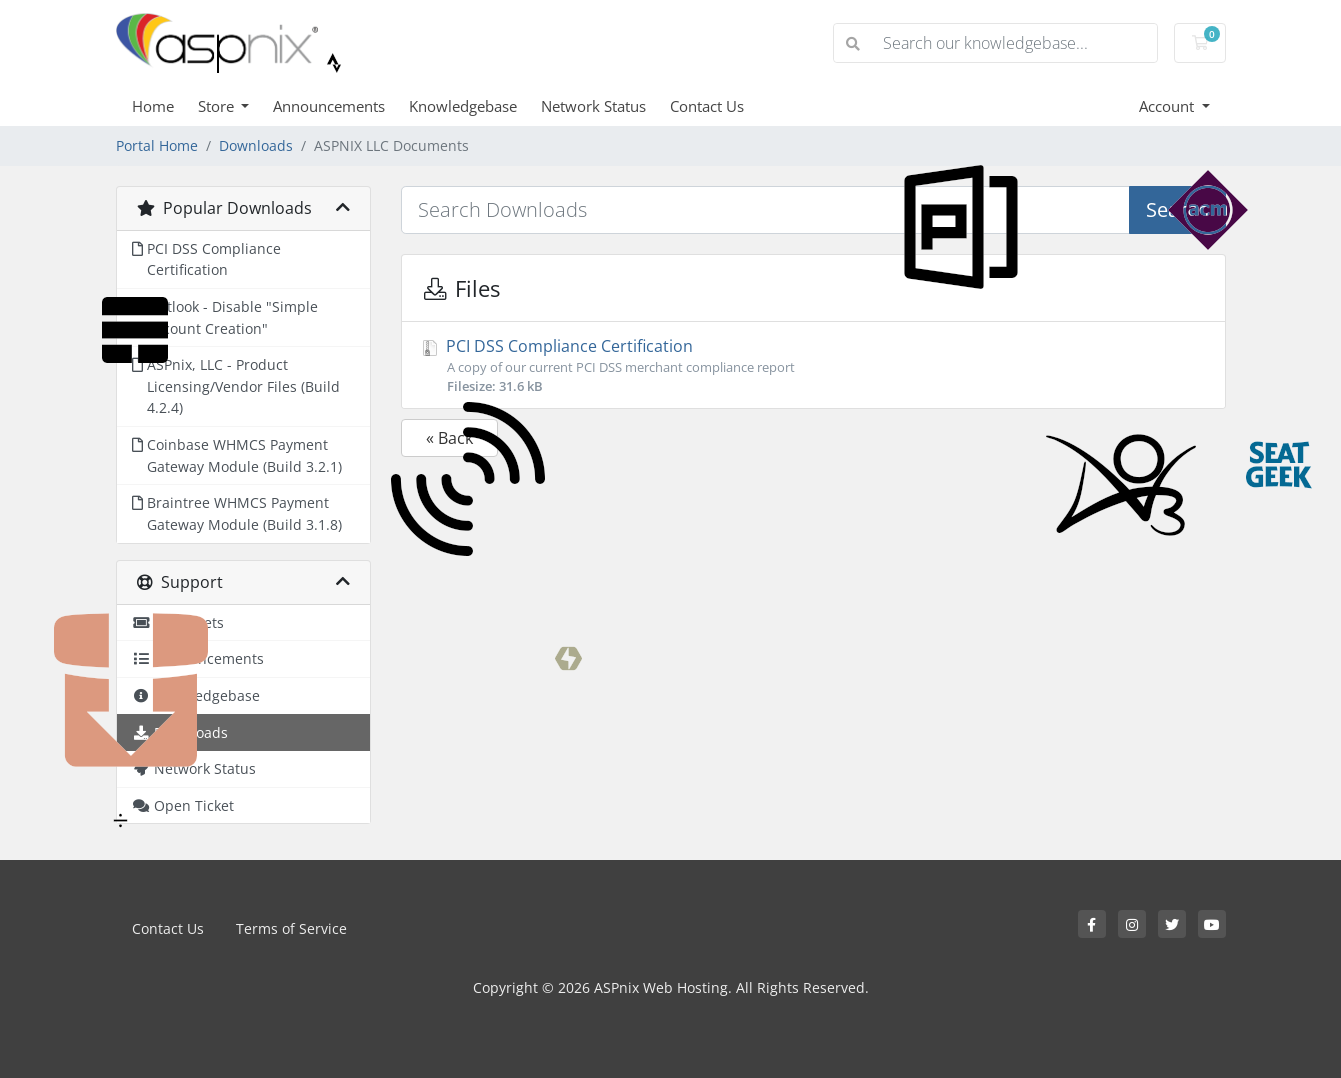  What do you see at coordinates (1279, 465) in the screenshot?
I see `open the SeatGeek app` at bounding box center [1279, 465].